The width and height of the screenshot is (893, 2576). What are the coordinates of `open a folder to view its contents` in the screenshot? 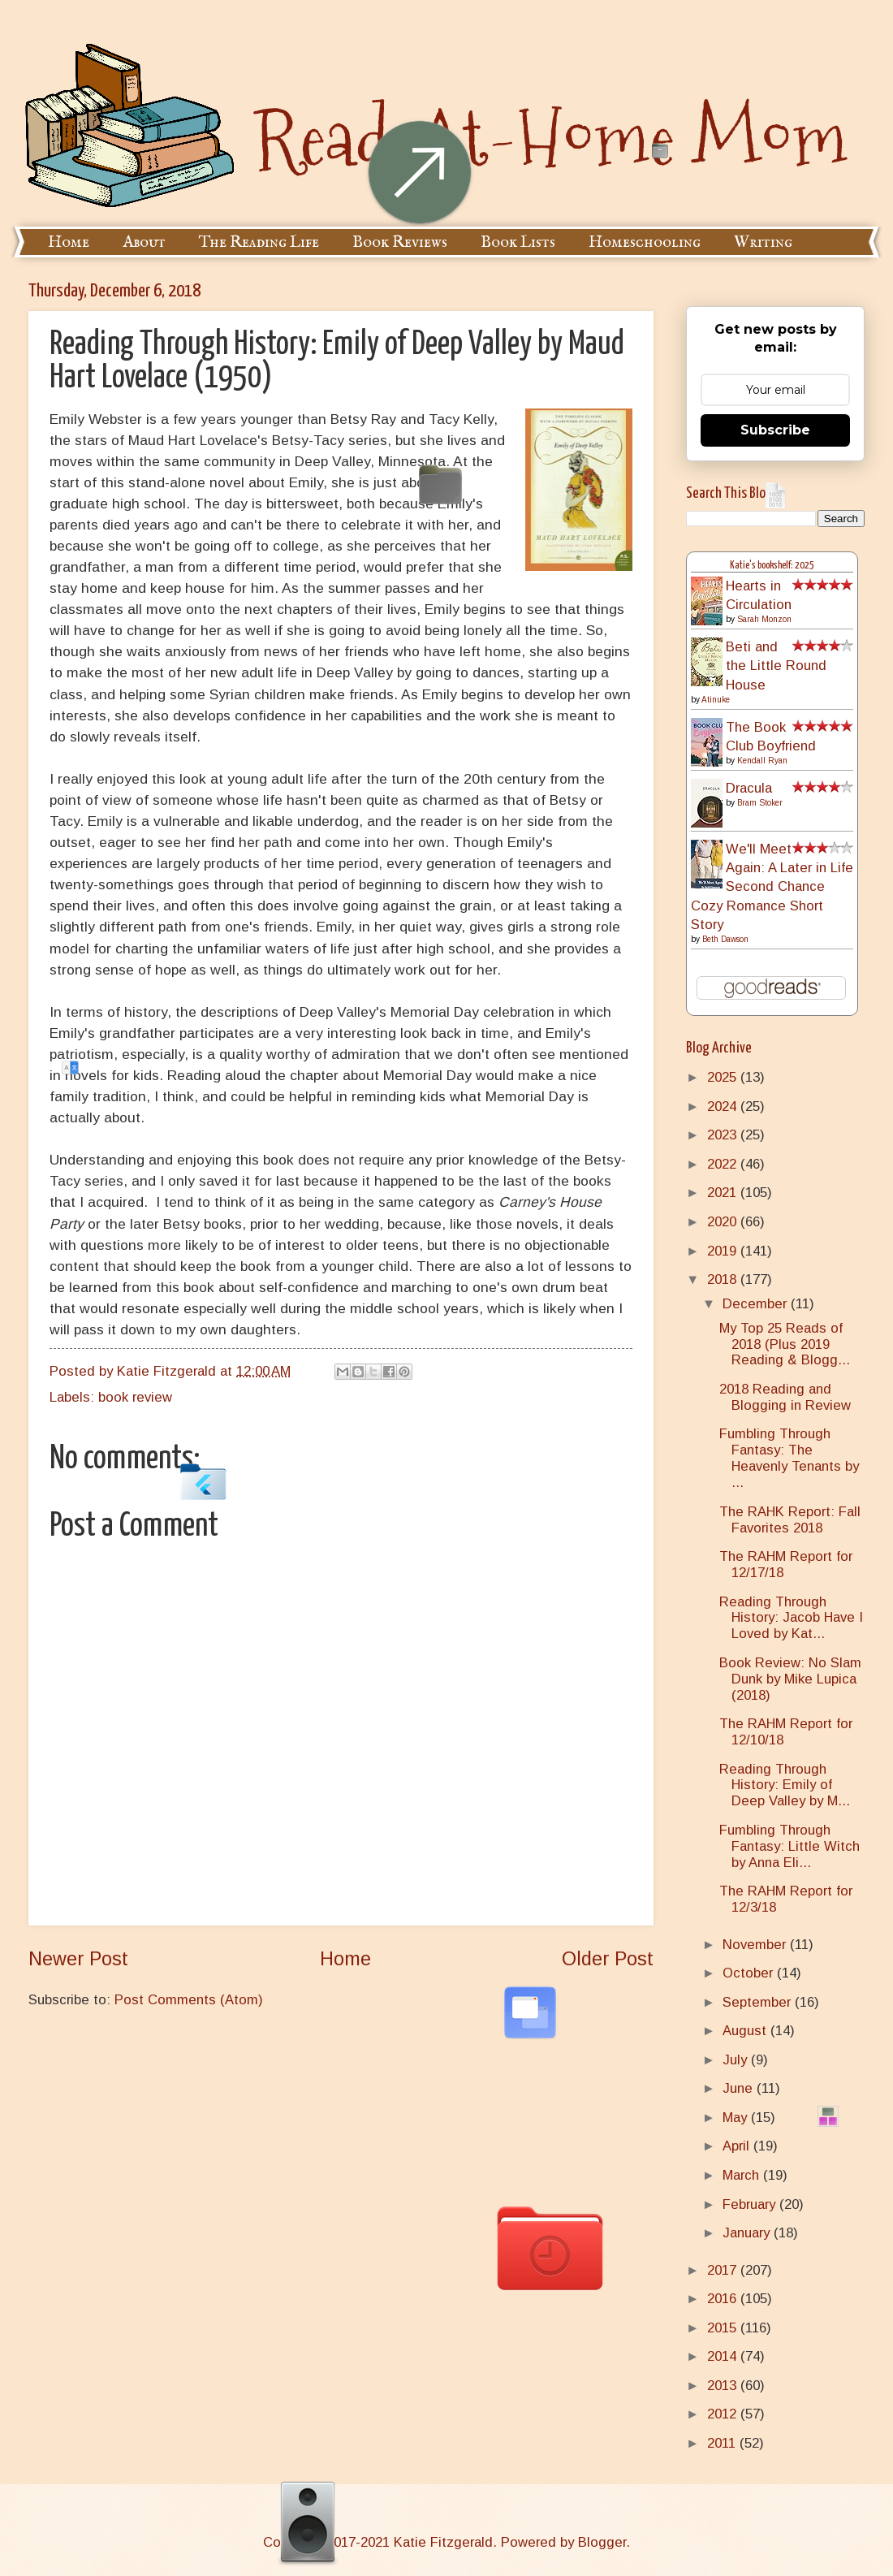 It's located at (440, 484).